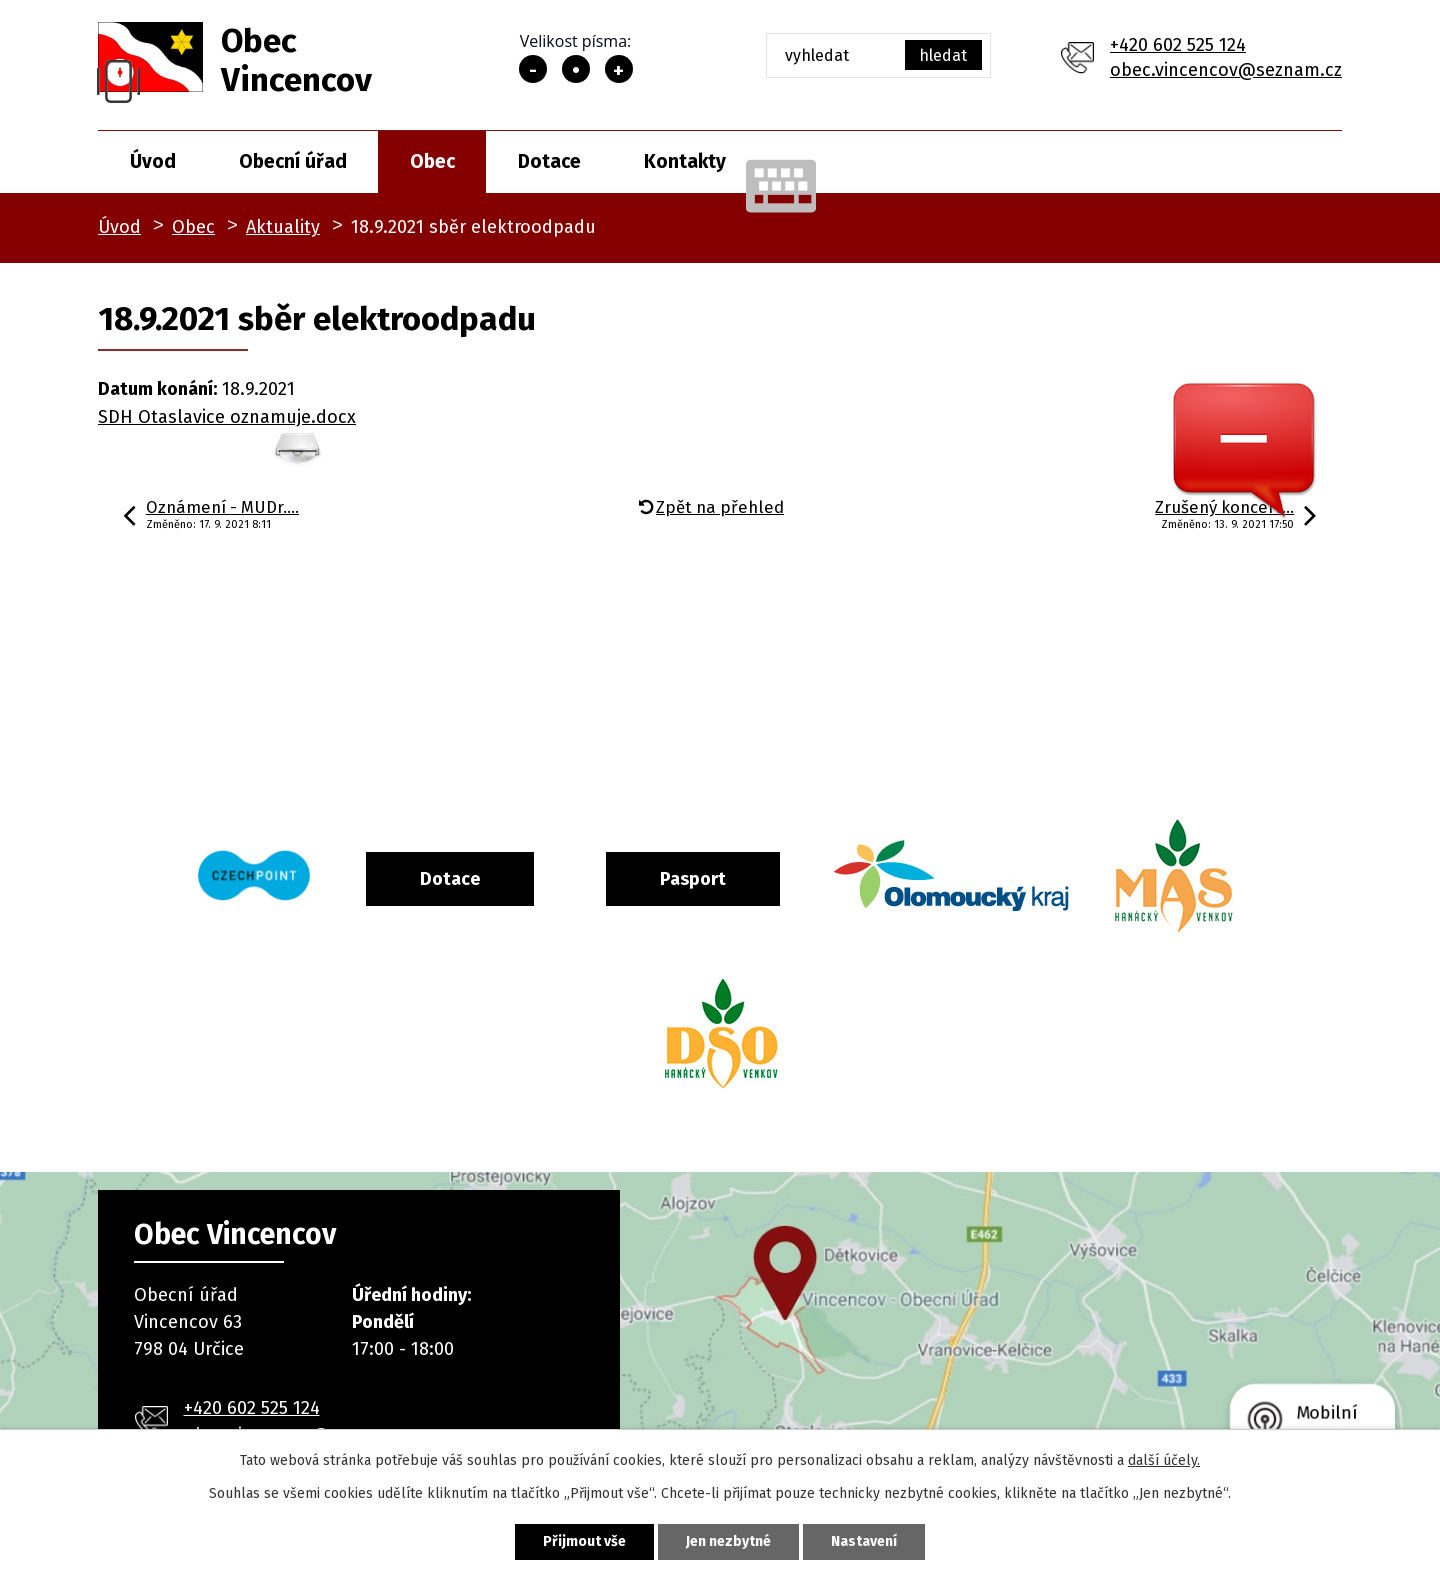  I want to click on user status: busy or do not disturb, so click(1245, 449).